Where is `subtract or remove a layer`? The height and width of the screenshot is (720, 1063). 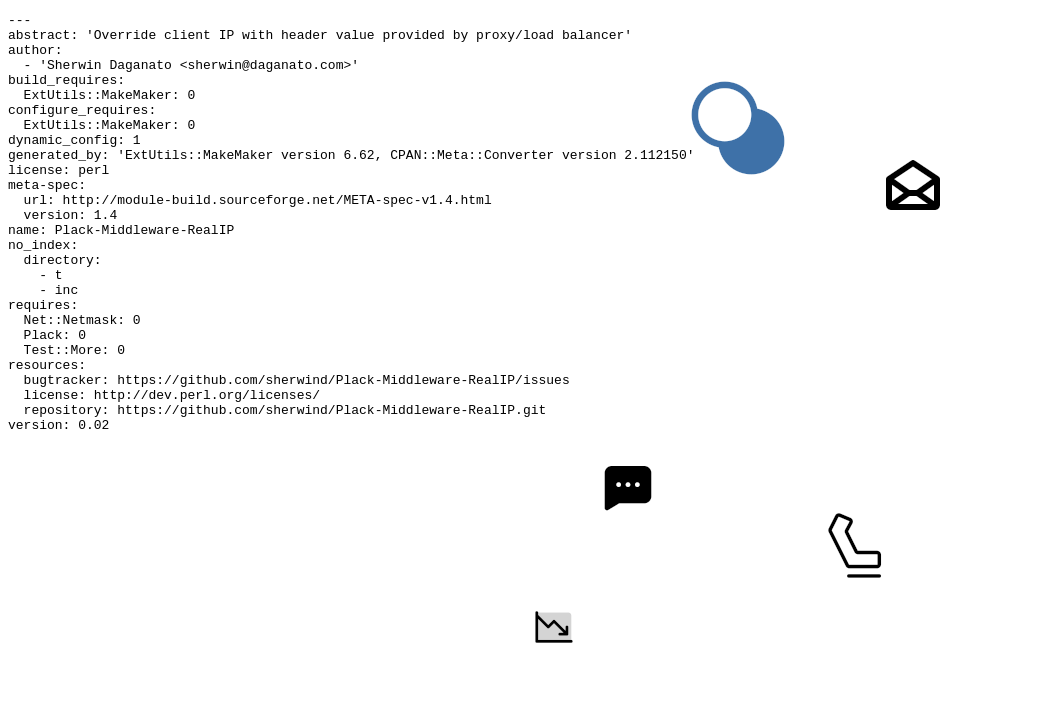 subtract or remove a layer is located at coordinates (738, 128).